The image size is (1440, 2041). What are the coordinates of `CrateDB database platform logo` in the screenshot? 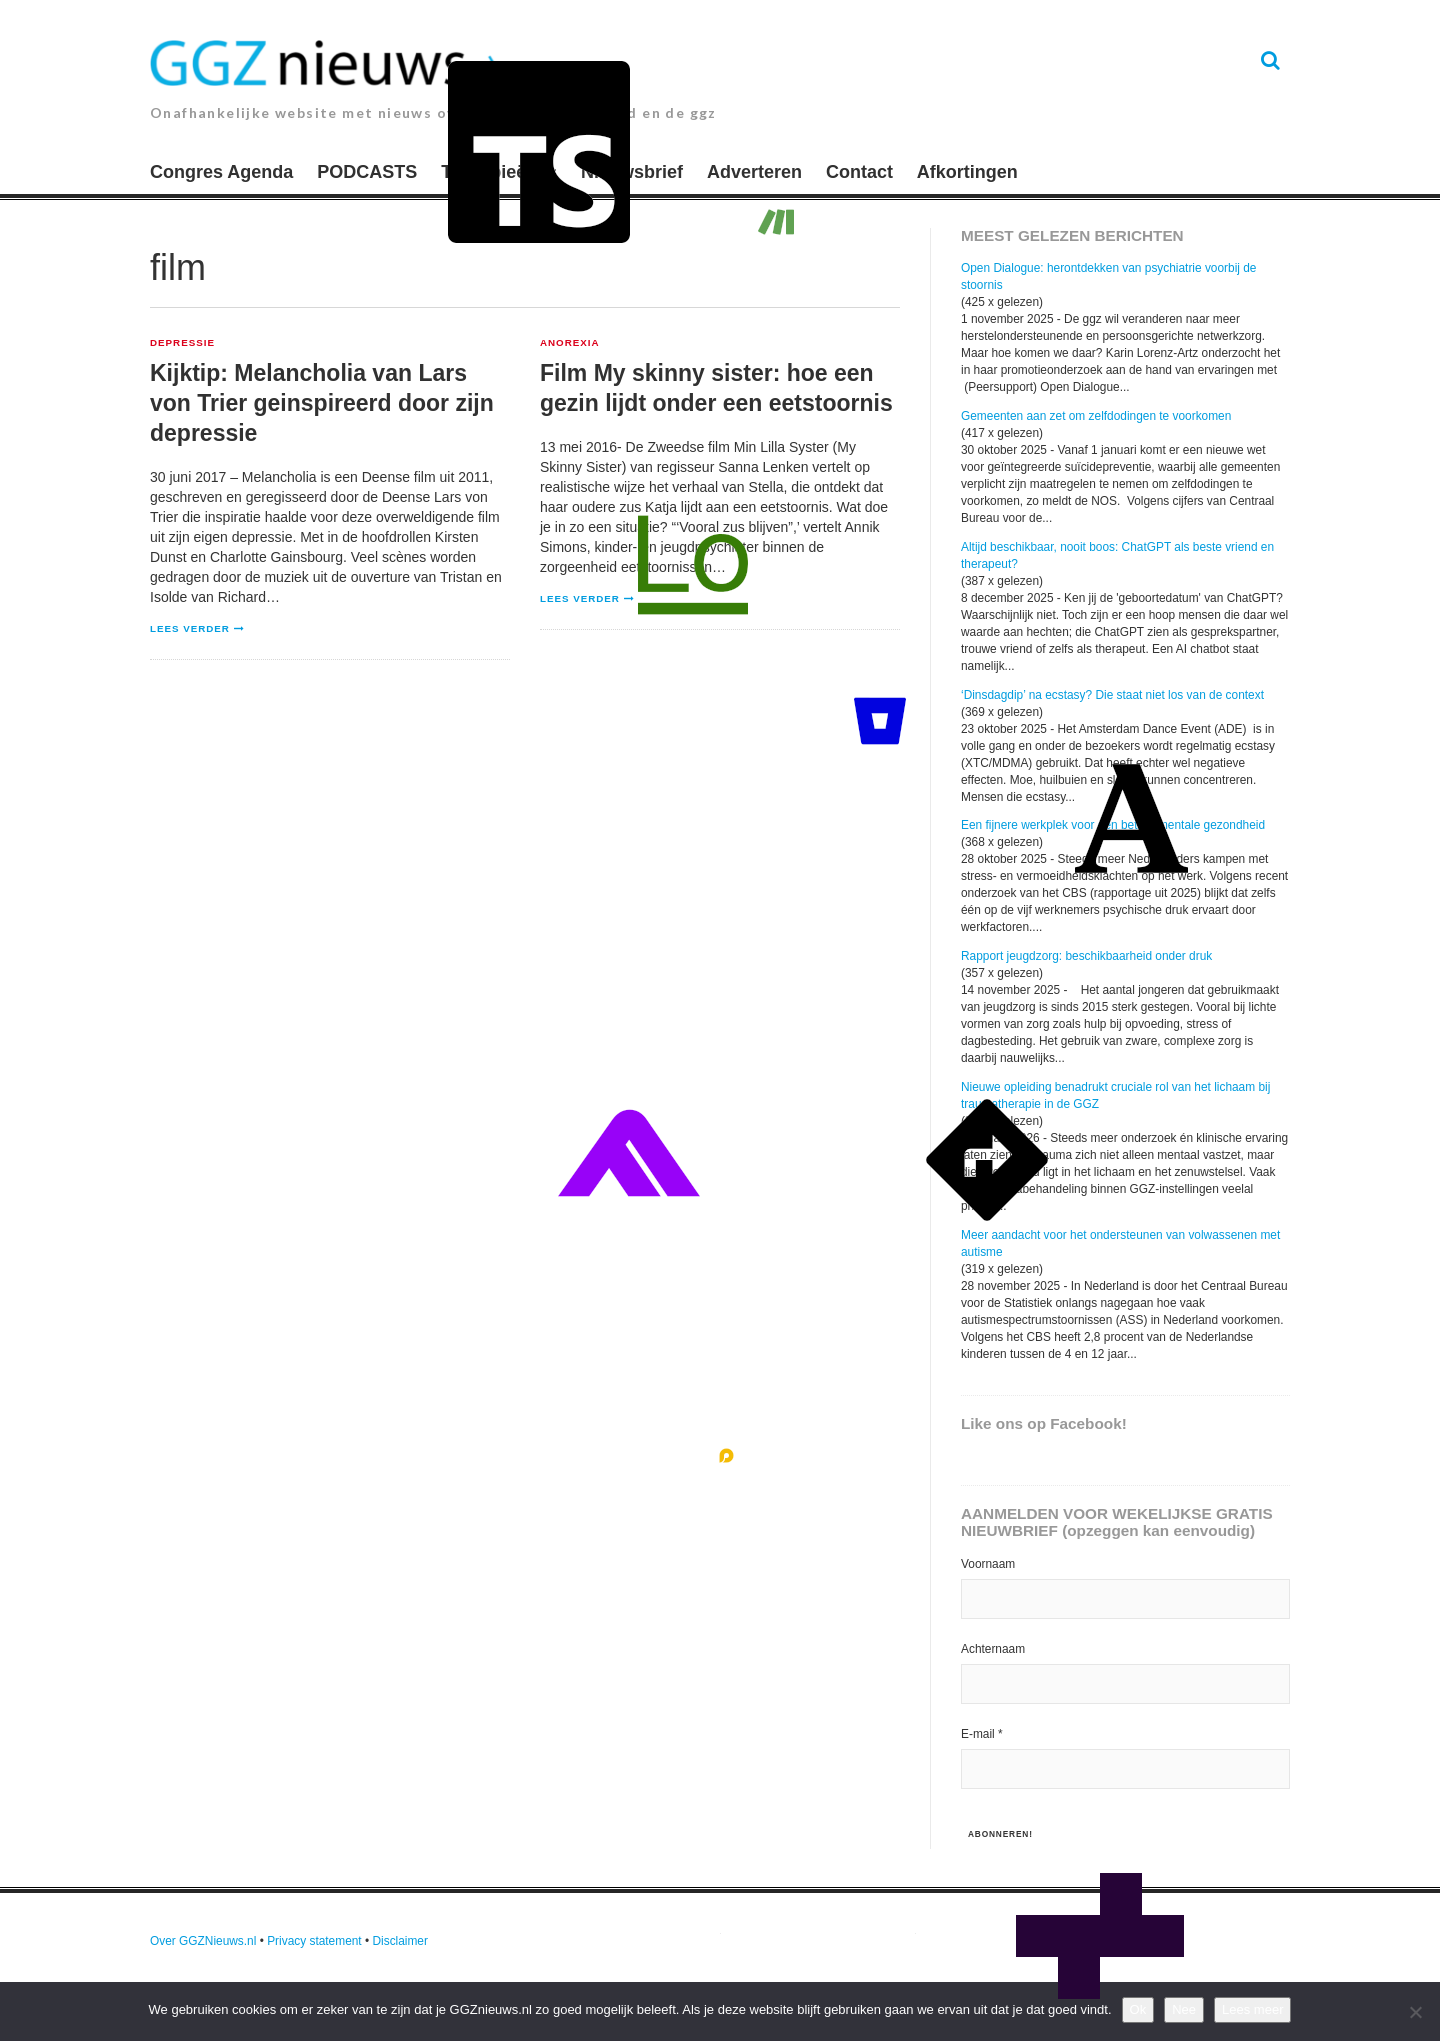 It's located at (1100, 1936).